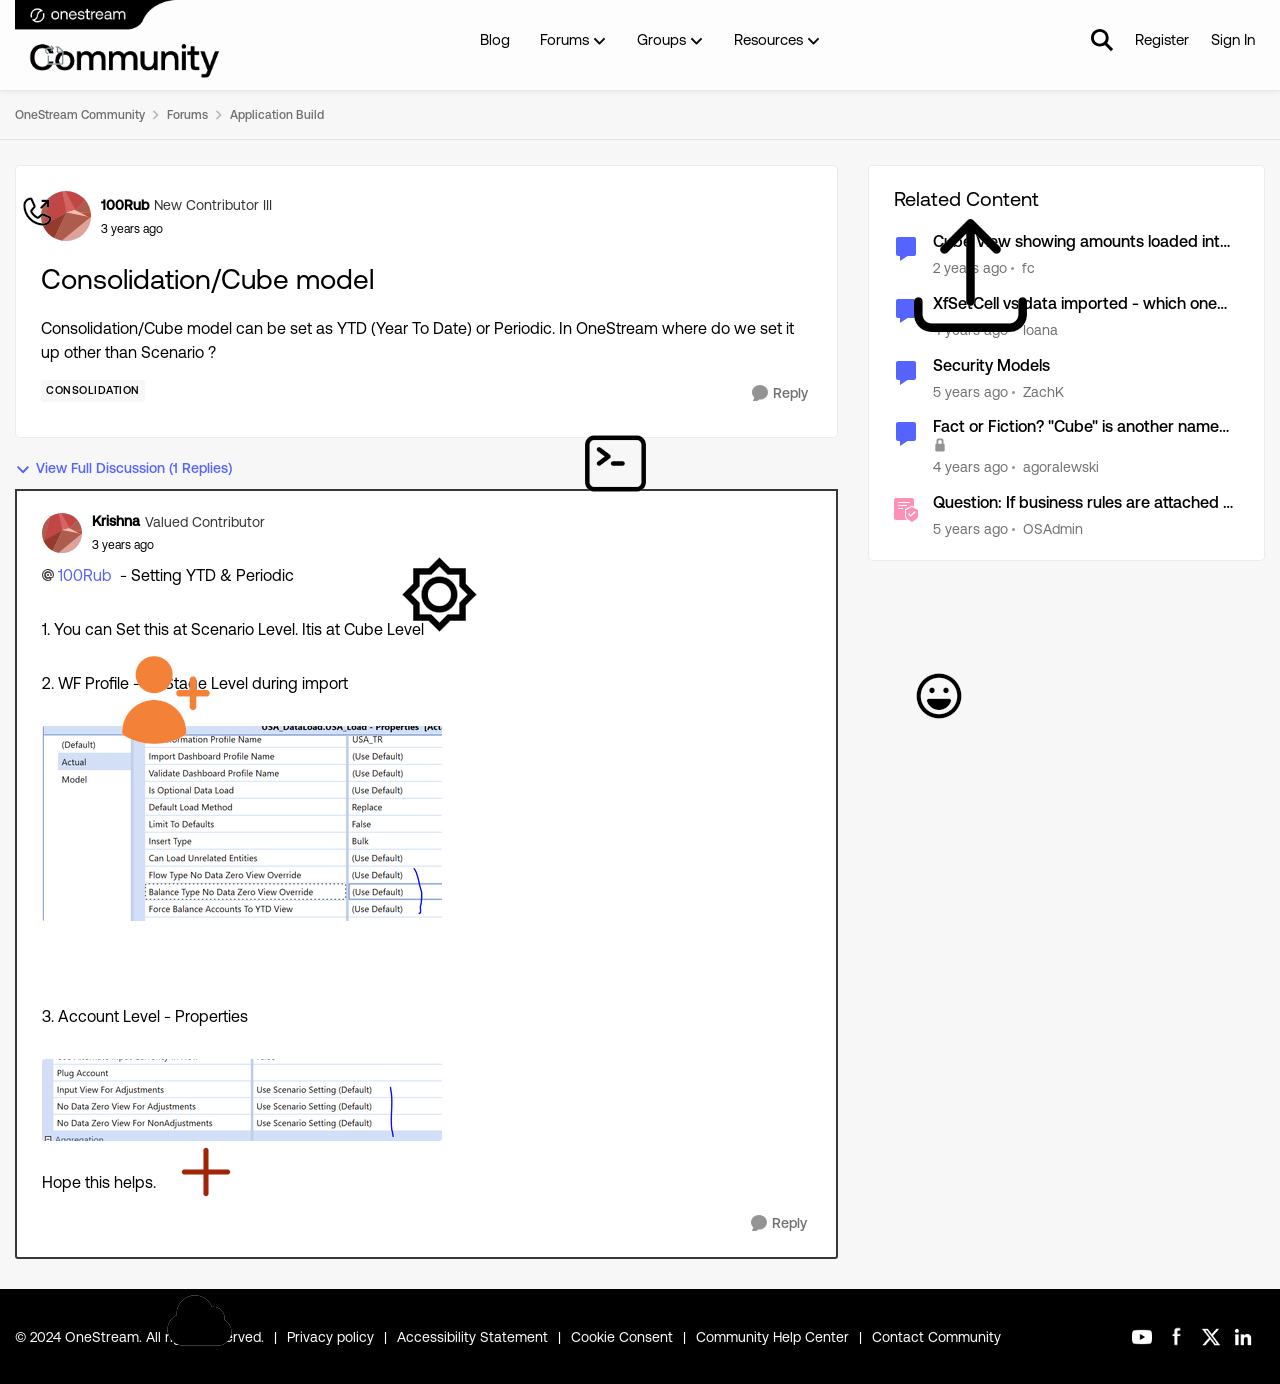 The image size is (1280, 1384). I want to click on open command line or terminal, so click(615, 463).